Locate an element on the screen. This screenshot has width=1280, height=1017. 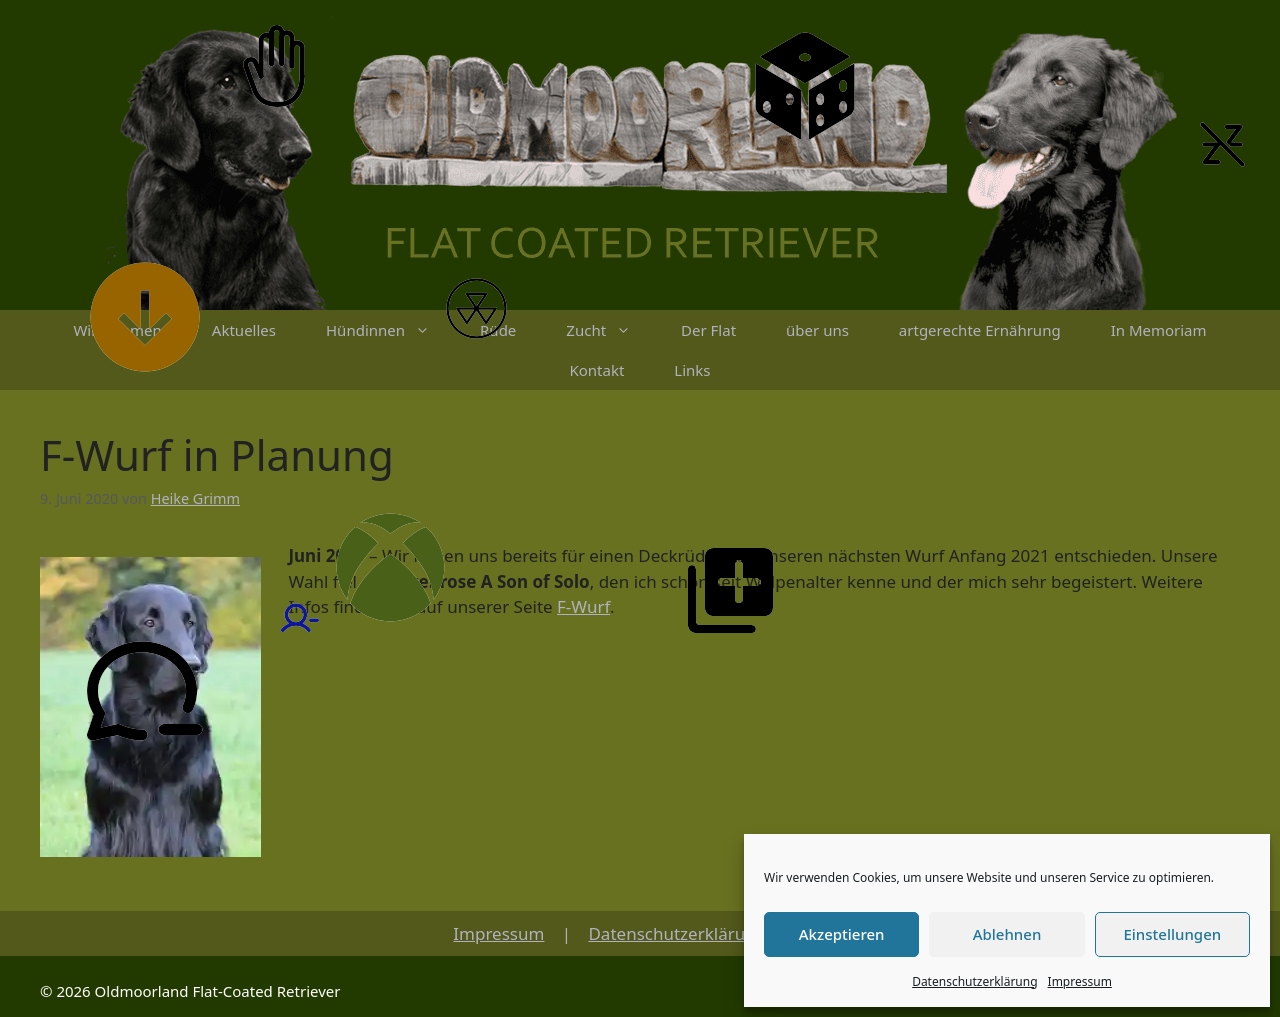
disable sleep mode is located at coordinates (1222, 144).